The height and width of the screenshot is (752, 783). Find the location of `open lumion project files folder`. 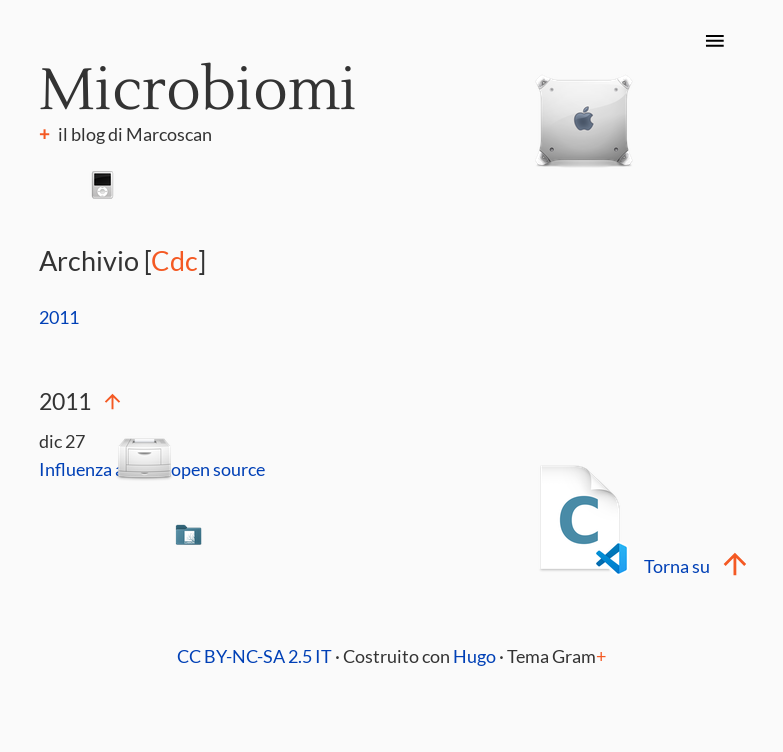

open lumion project files folder is located at coordinates (188, 535).